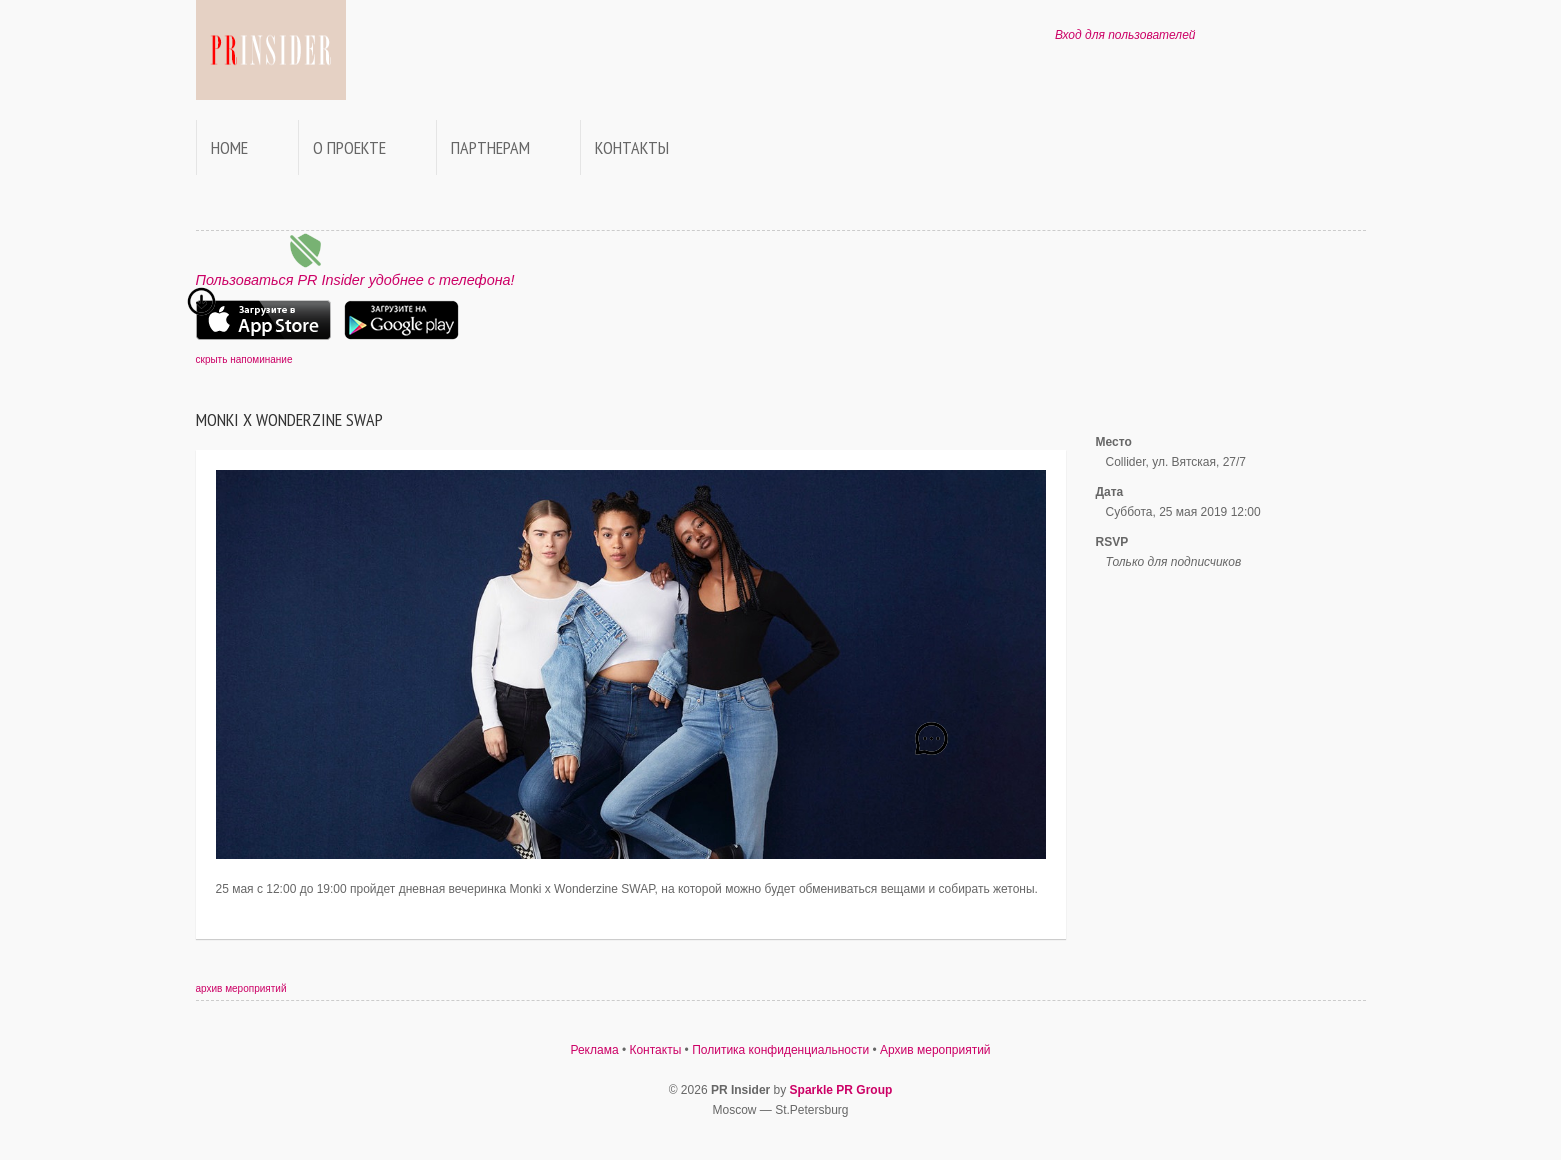 This screenshot has height=1160, width=1561. I want to click on security or protection is disabled, so click(305, 250).